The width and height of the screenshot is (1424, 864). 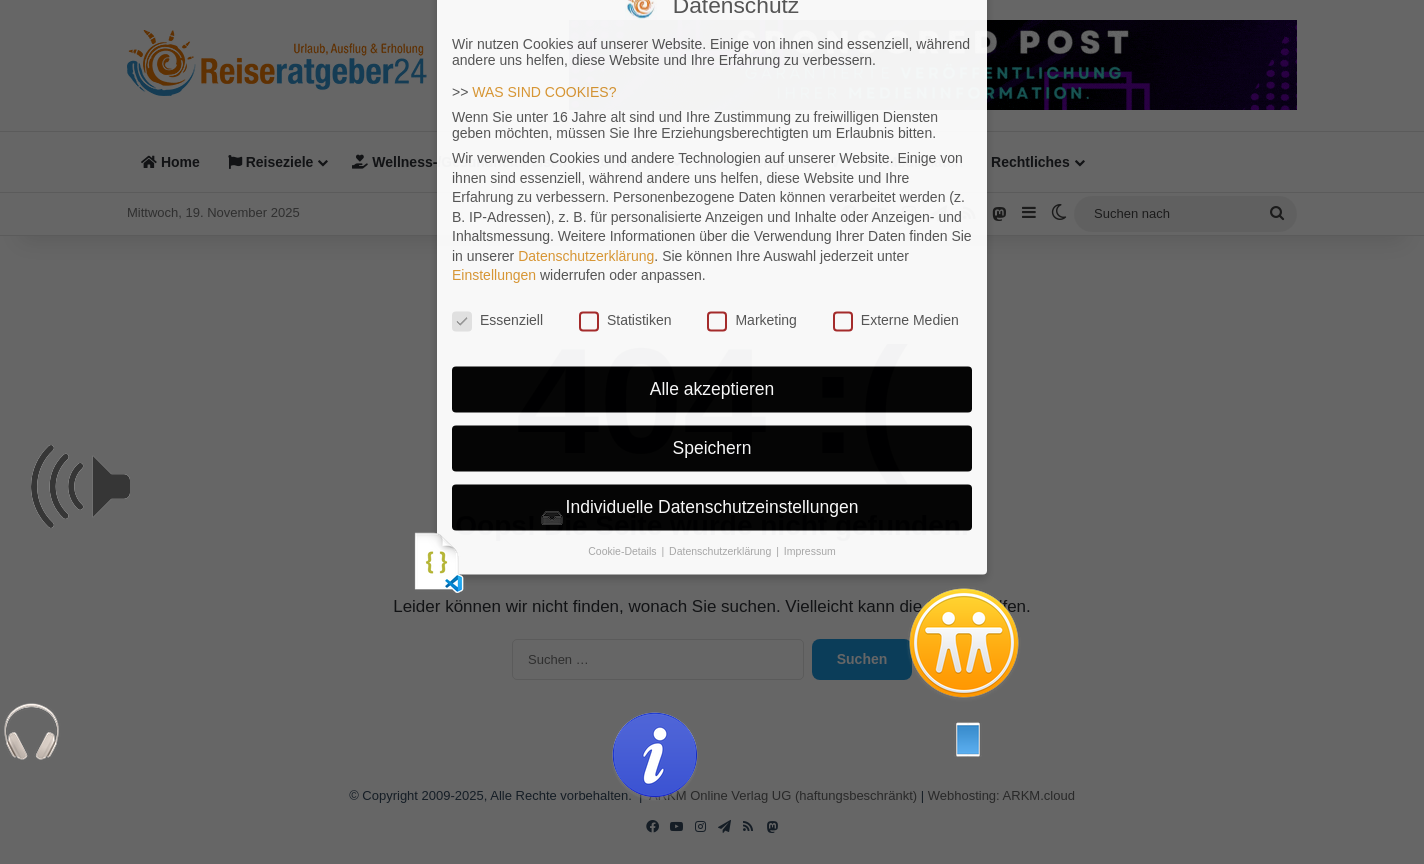 What do you see at coordinates (968, 740) in the screenshot?
I see `indicates a connected iPad Air device` at bounding box center [968, 740].